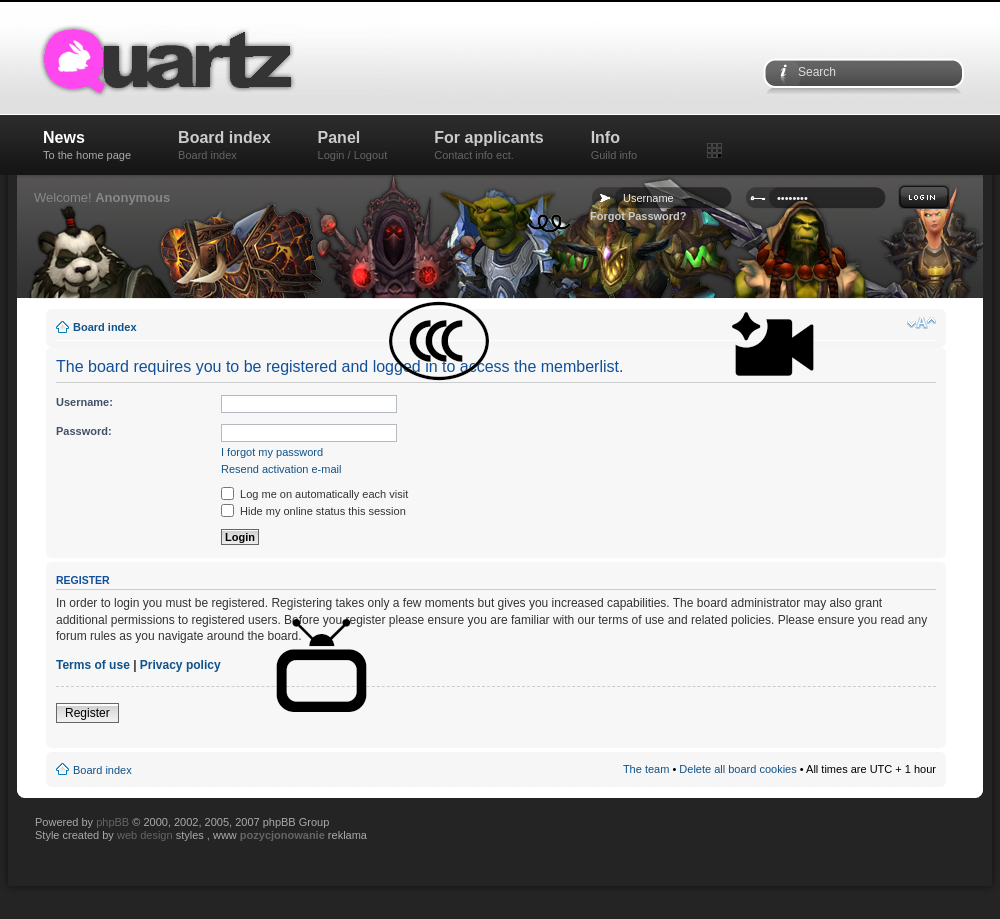  I want to click on open the MyShows app, so click(321, 665).